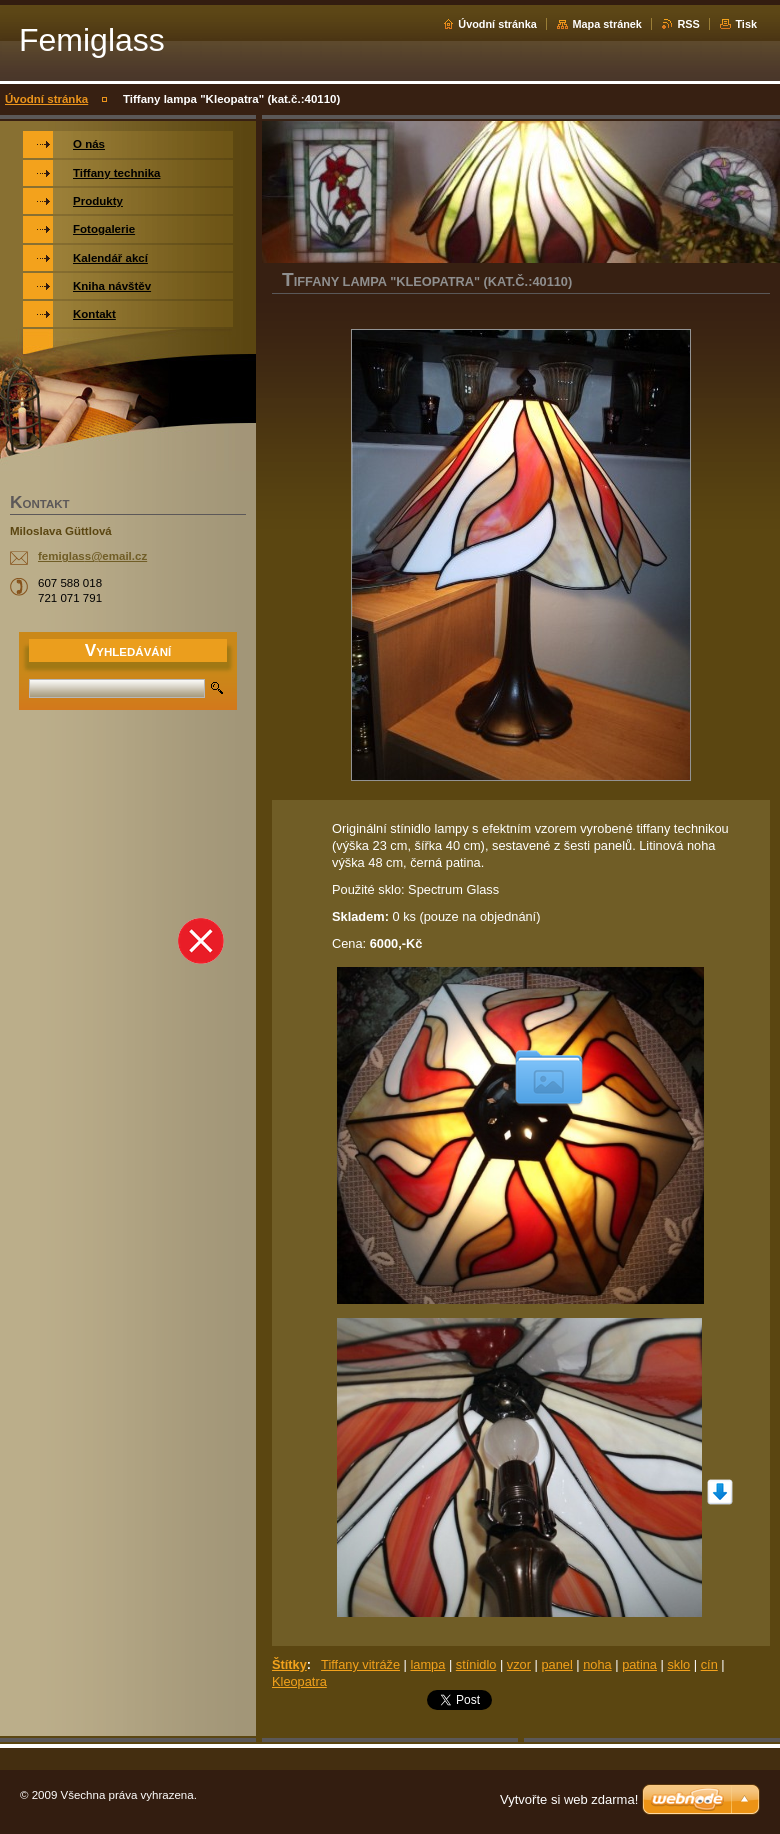 Image resolution: width=780 pixels, height=1834 pixels. I want to click on OneDrive sync error or failure, so click(201, 941).